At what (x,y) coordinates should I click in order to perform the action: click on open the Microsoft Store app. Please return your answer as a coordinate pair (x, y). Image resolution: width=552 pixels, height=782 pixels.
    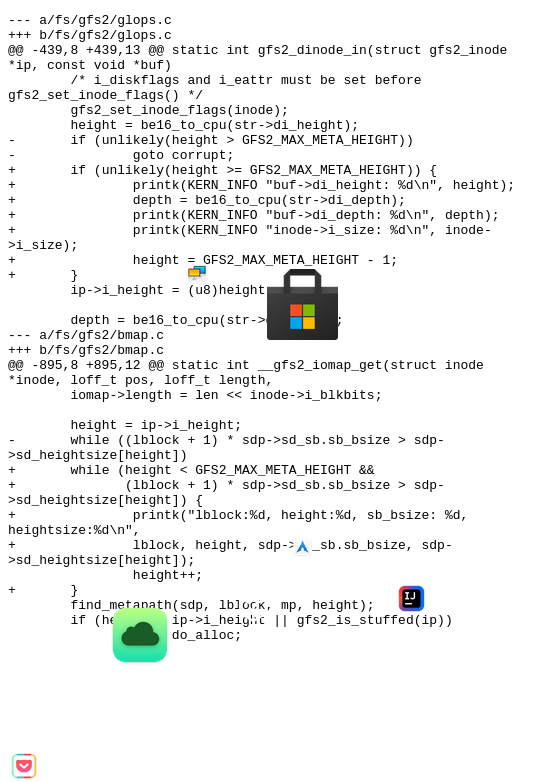
    Looking at the image, I should click on (302, 304).